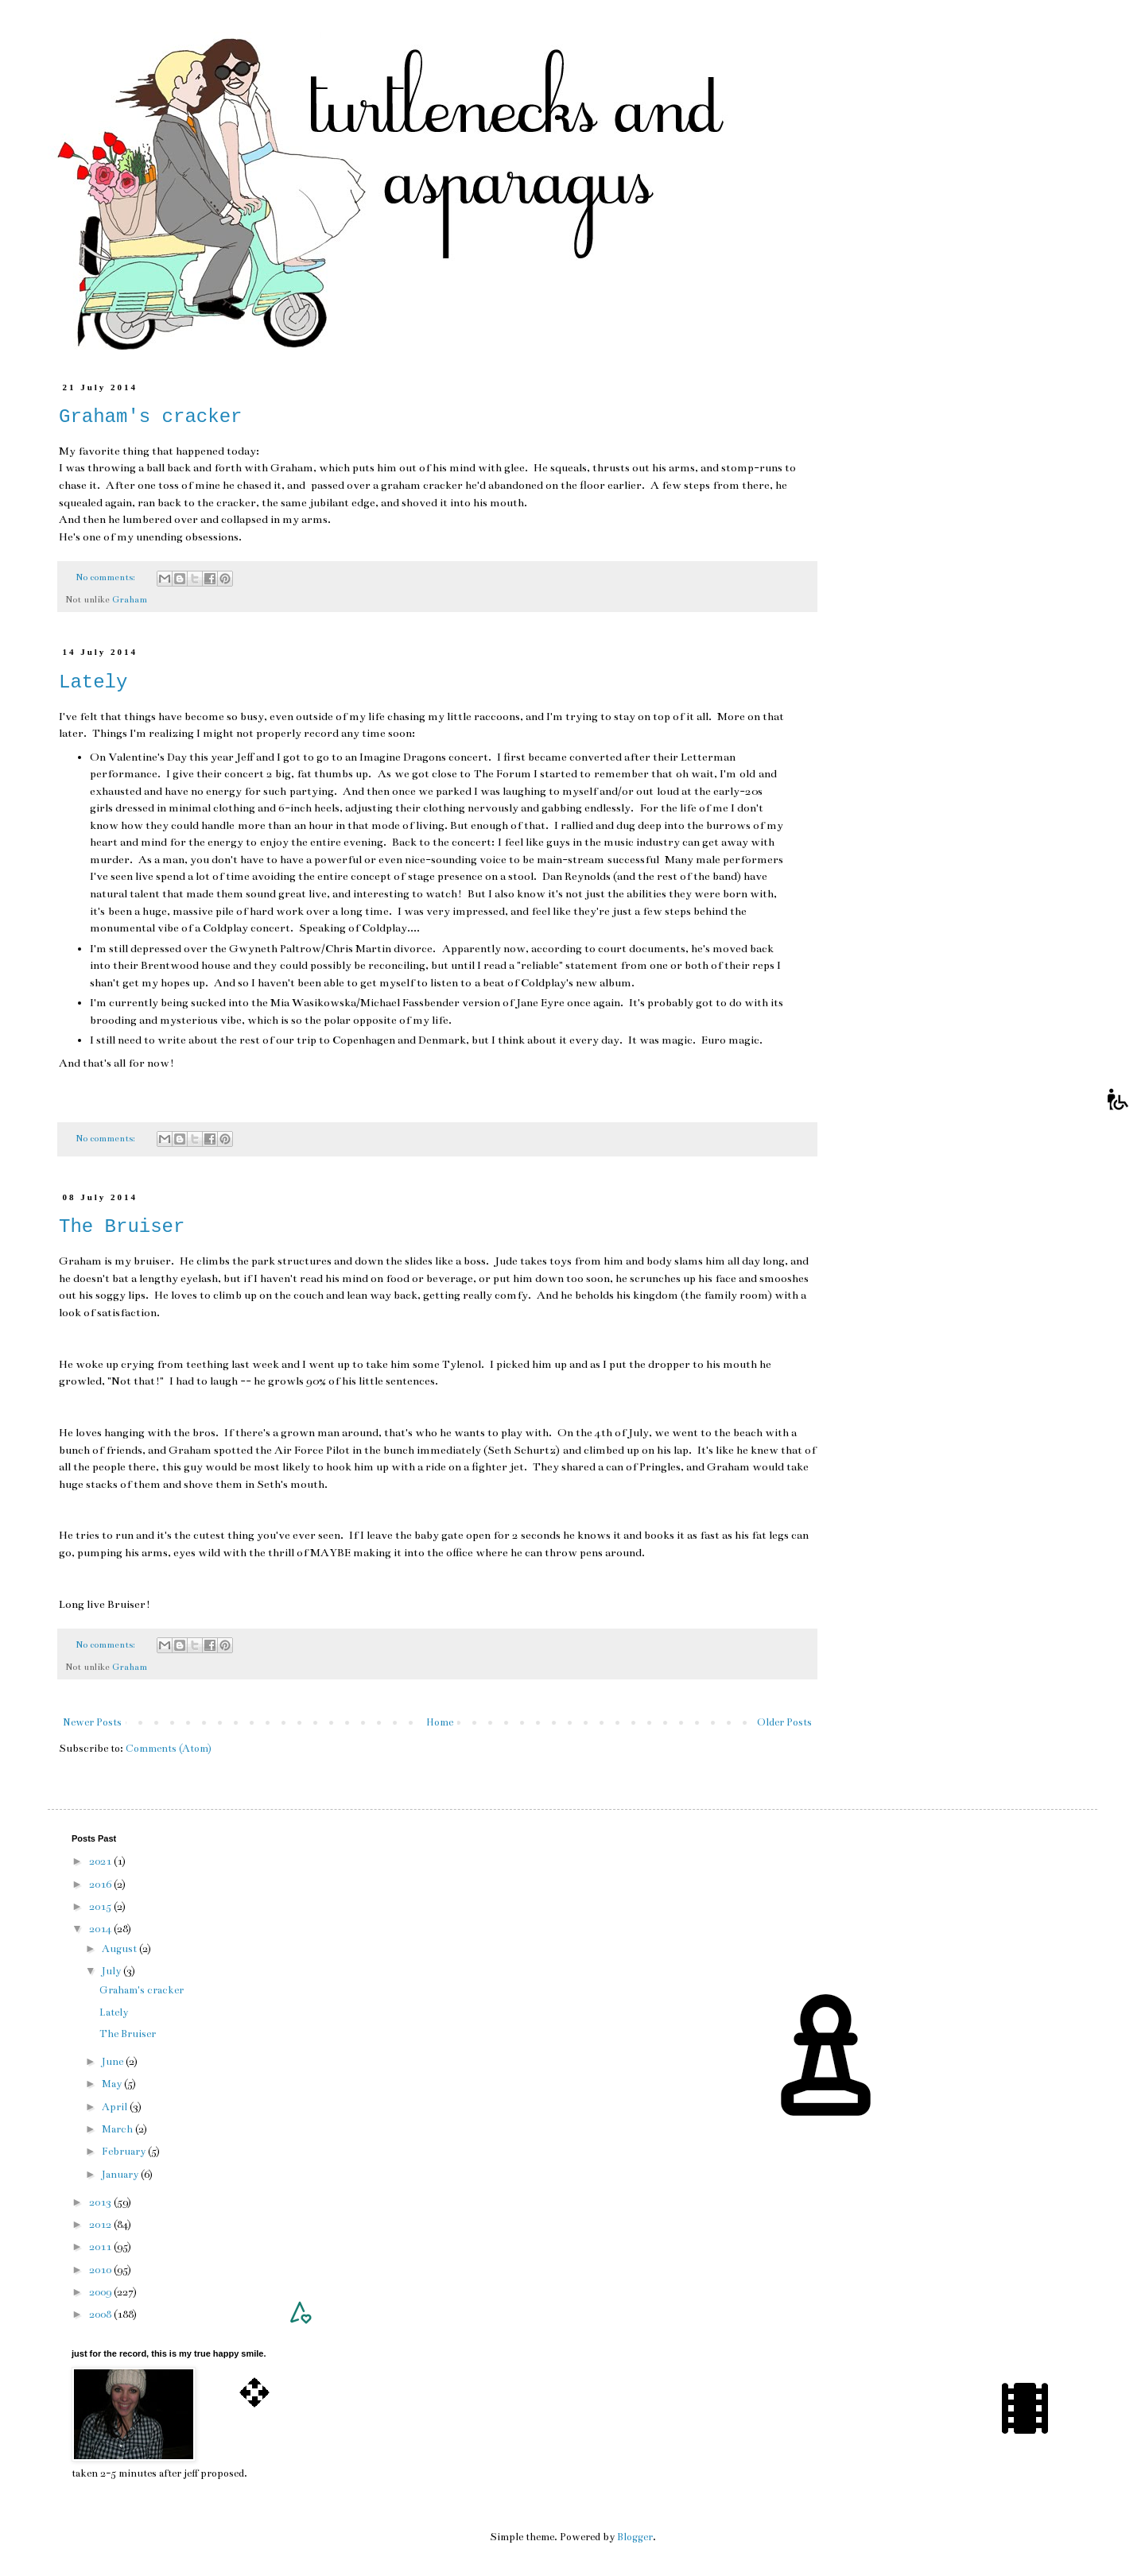 The image size is (1145, 2576). What do you see at coordinates (1025, 2408) in the screenshot?
I see `browse local movies or theaters nearby` at bounding box center [1025, 2408].